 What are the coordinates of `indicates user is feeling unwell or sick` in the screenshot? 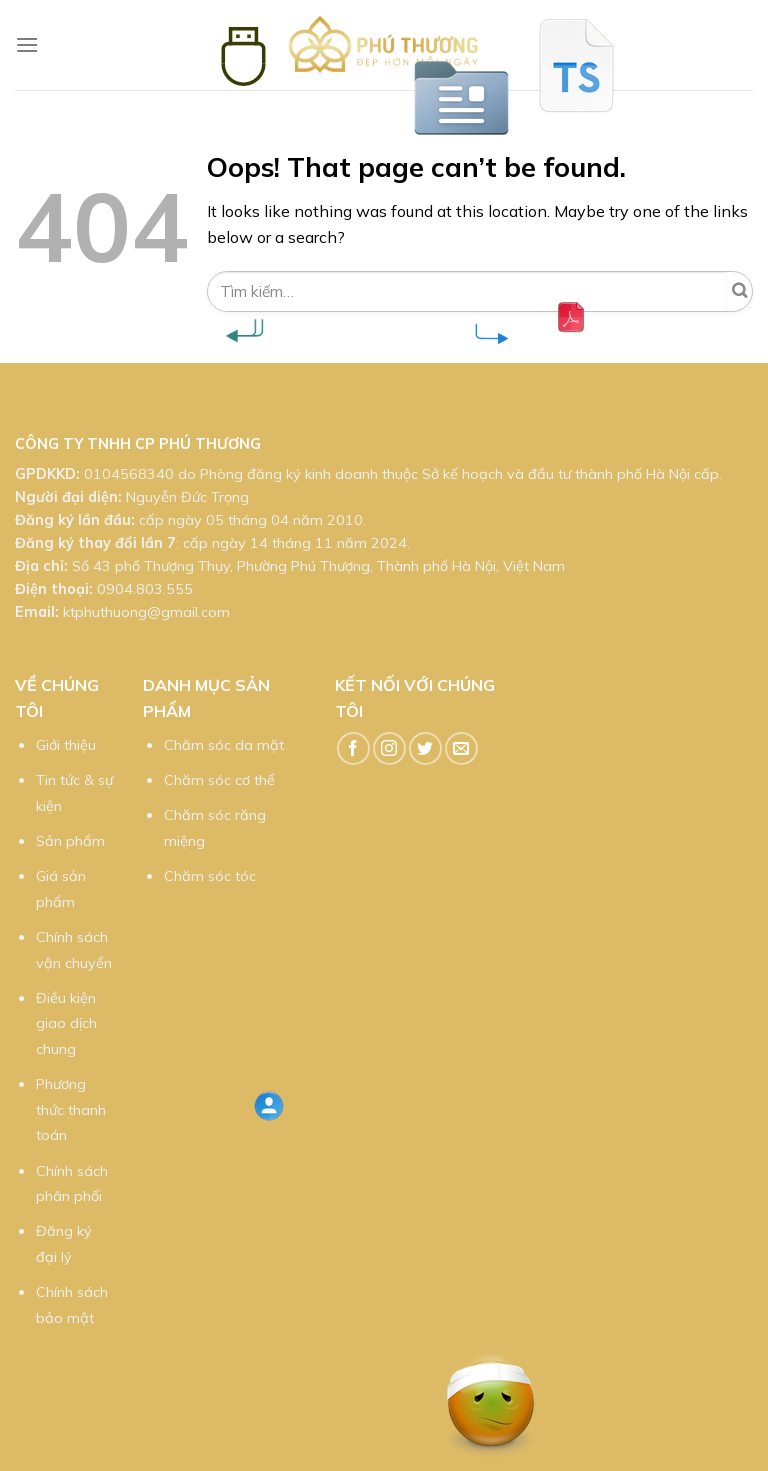 It's located at (491, 1407).